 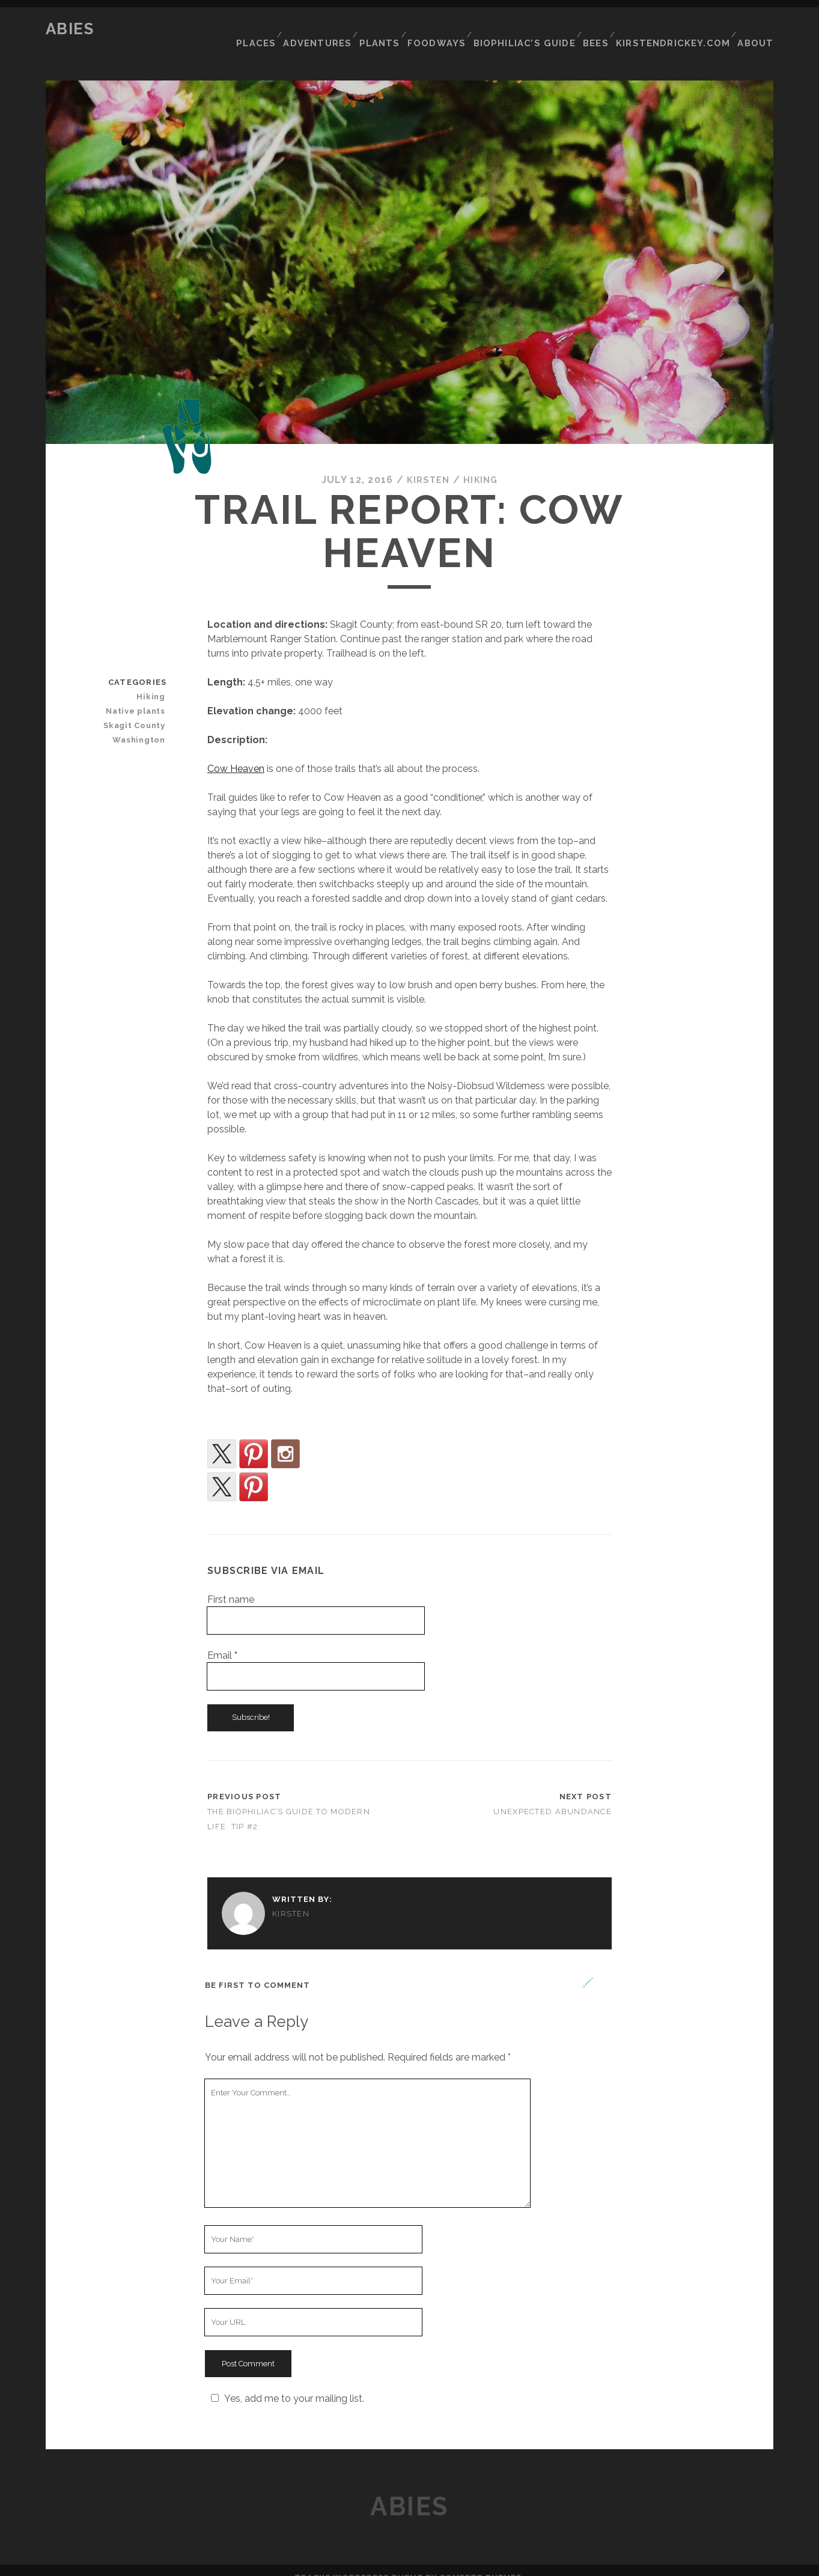 I want to click on access dance or ballet-related content, so click(x=187, y=437).